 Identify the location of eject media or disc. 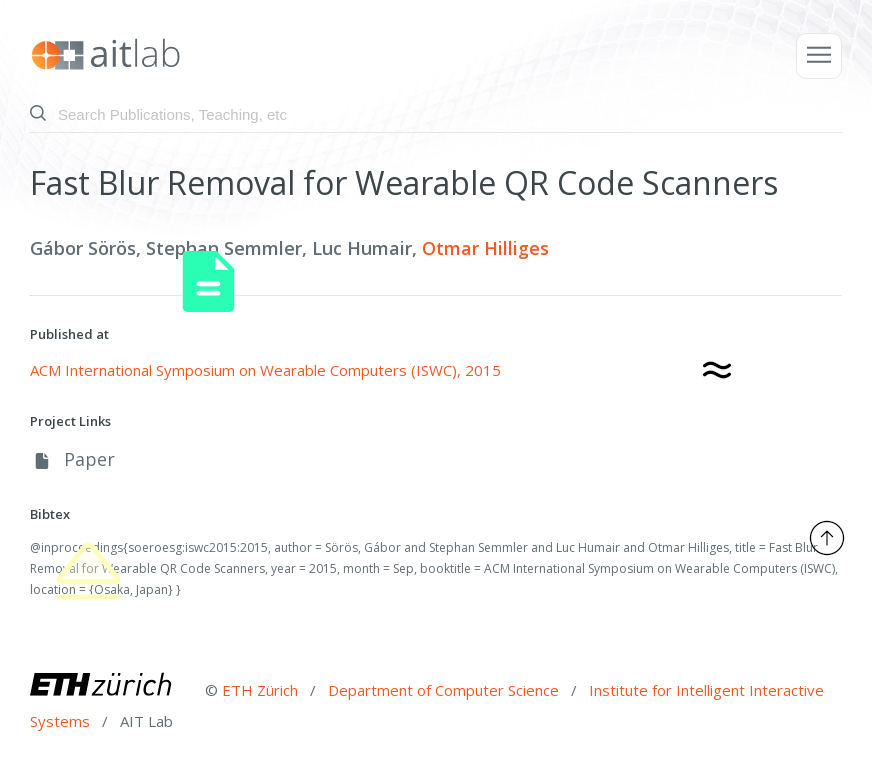
(88, 574).